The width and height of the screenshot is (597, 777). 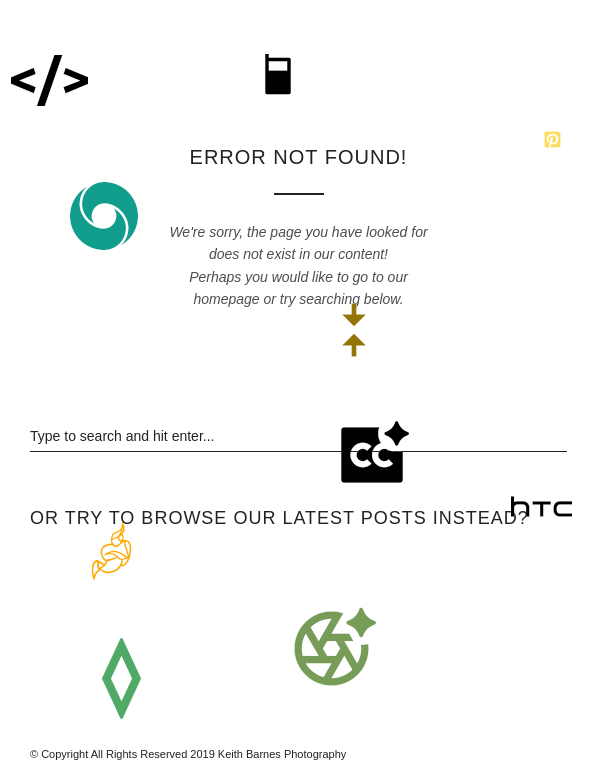 I want to click on deepmind company logo, so click(x=104, y=216).